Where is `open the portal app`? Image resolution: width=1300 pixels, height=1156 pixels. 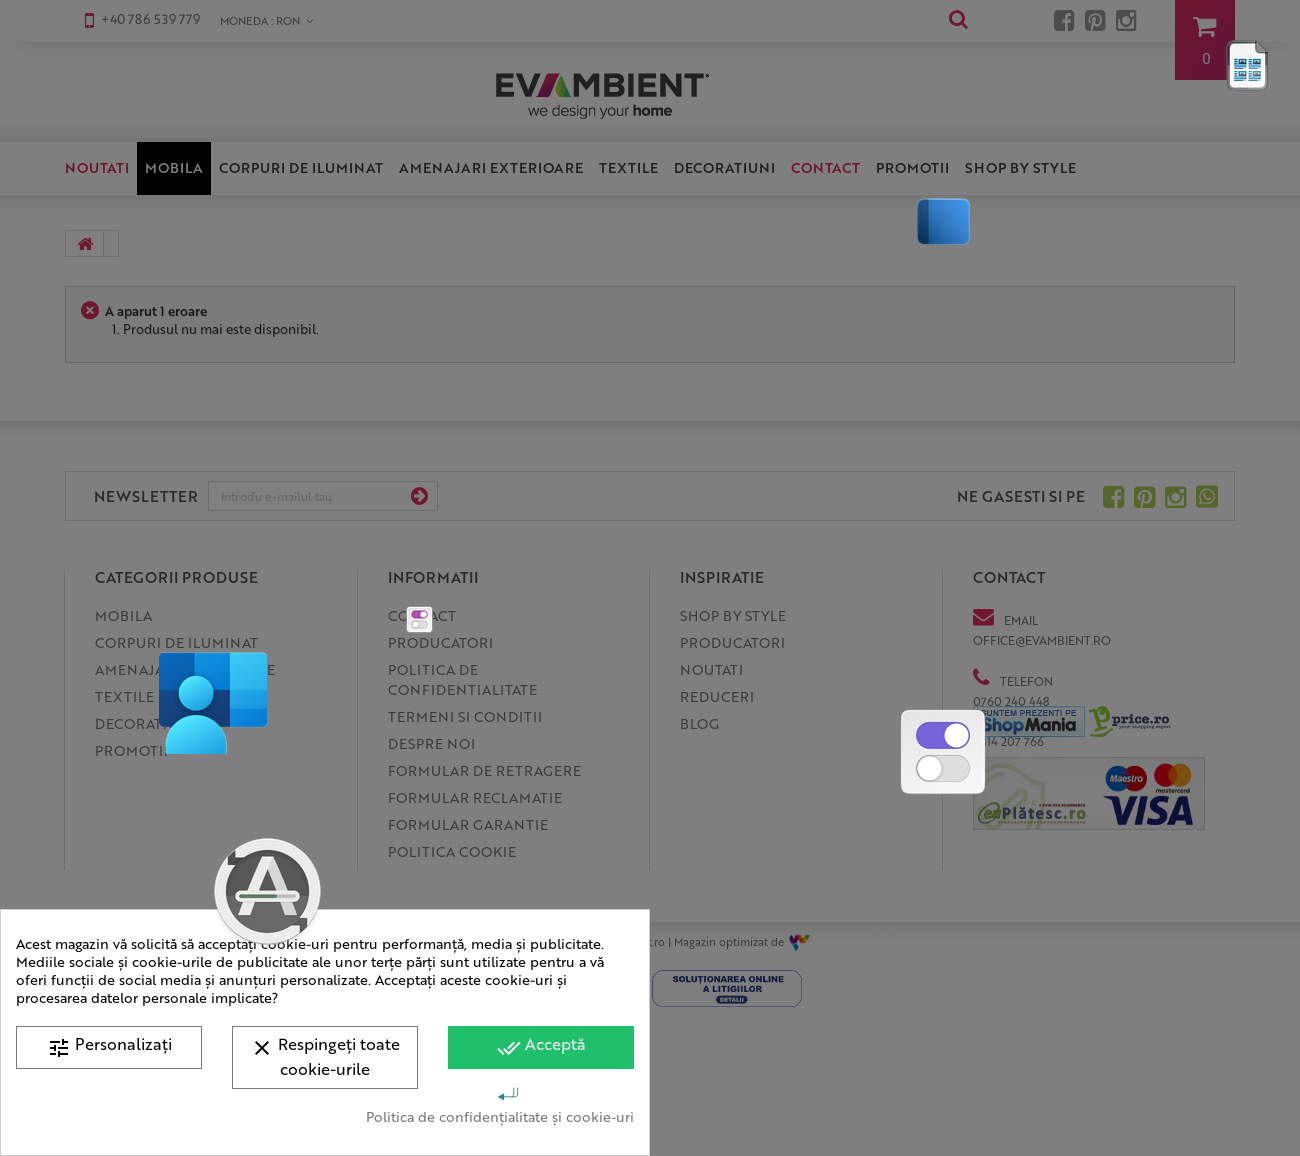 open the portal app is located at coordinates (213, 700).